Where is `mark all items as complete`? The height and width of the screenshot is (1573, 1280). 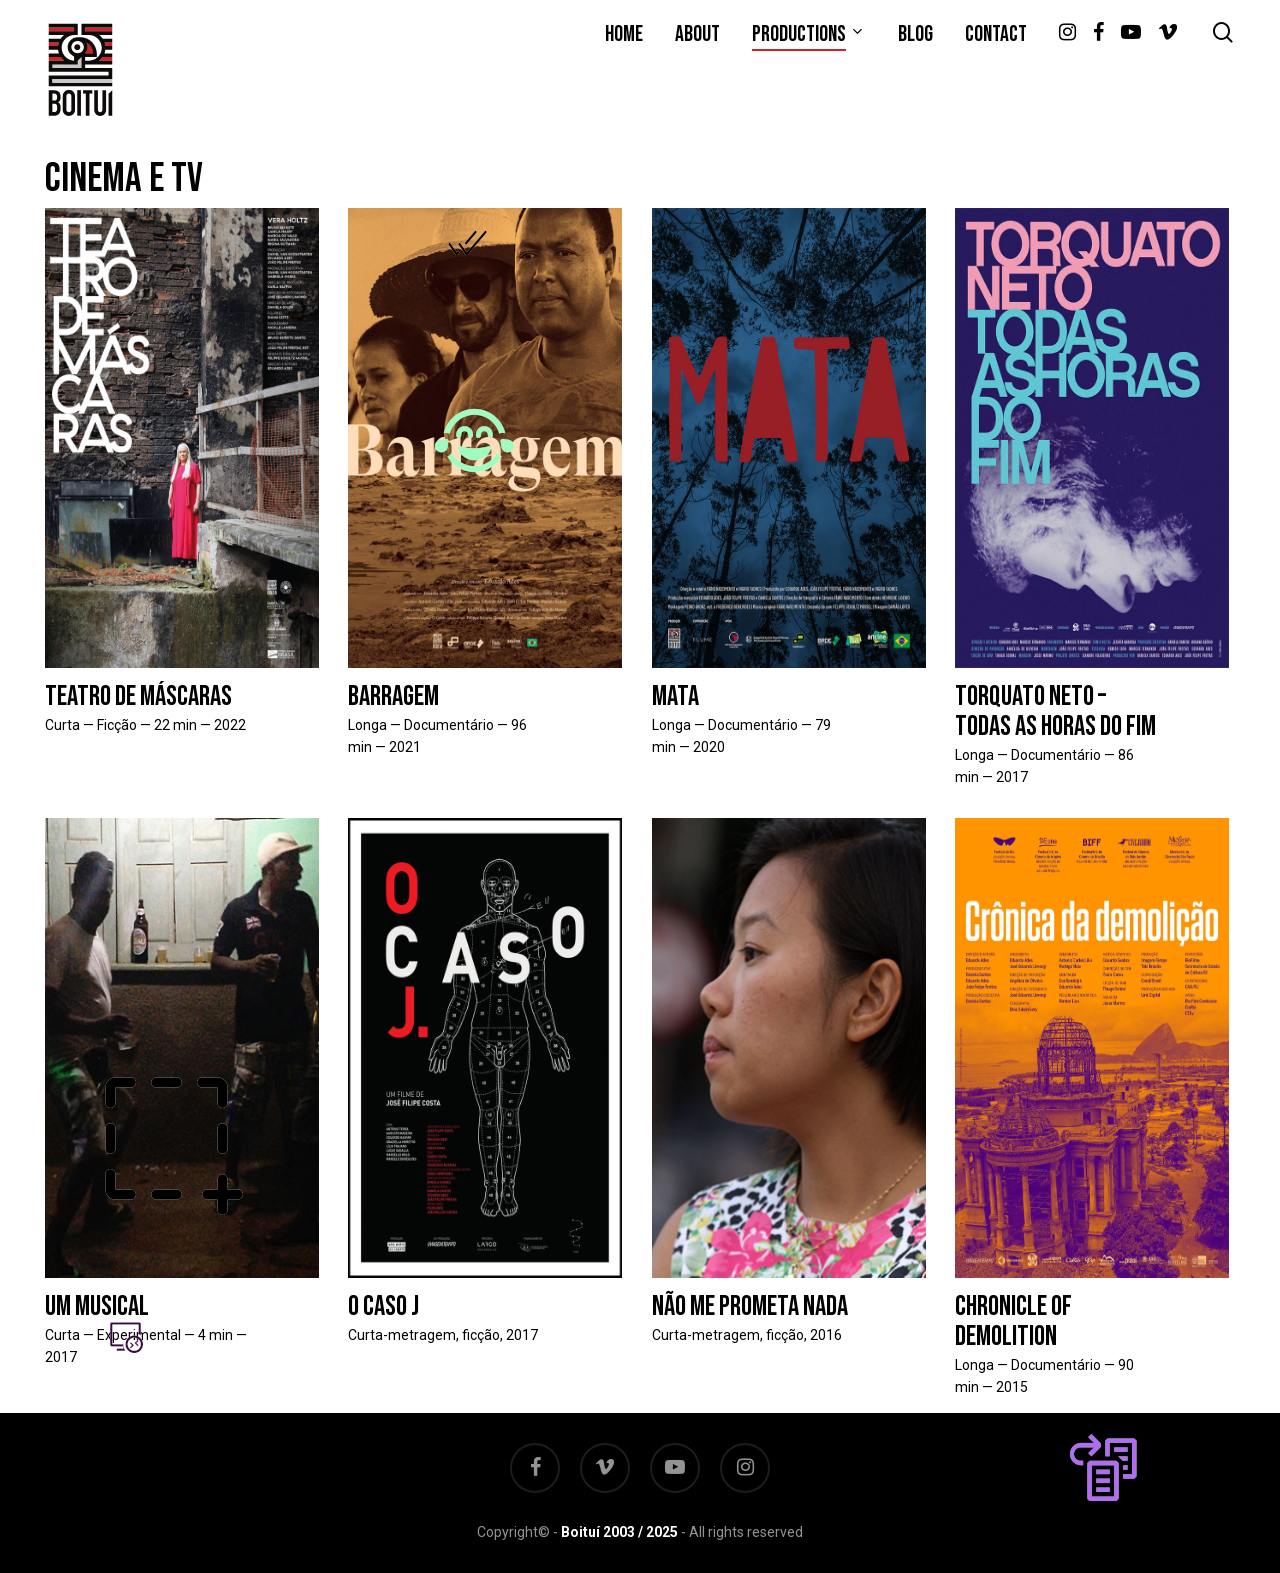 mark all items as complete is located at coordinates (468, 243).